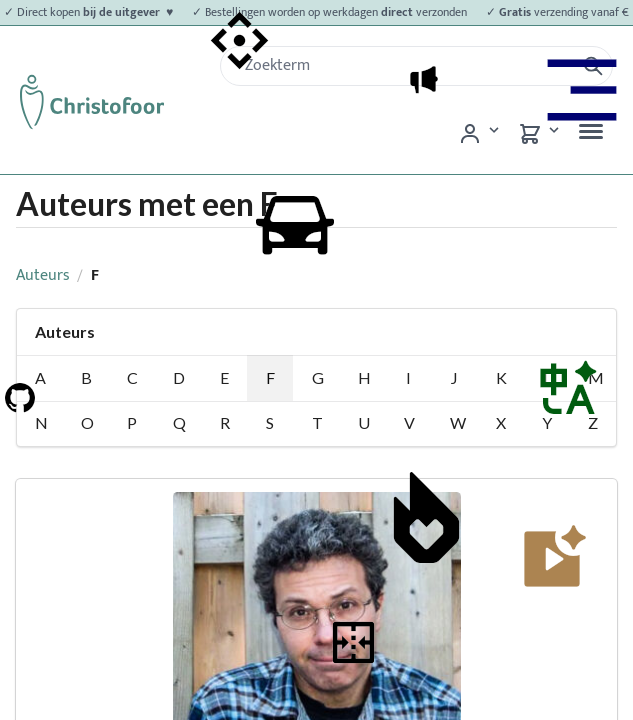 Image resolution: width=633 pixels, height=720 pixels. What do you see at coordinates (567, 390) in the screenshot?
I see `translate text using AI` at bounding box center [567, 390].